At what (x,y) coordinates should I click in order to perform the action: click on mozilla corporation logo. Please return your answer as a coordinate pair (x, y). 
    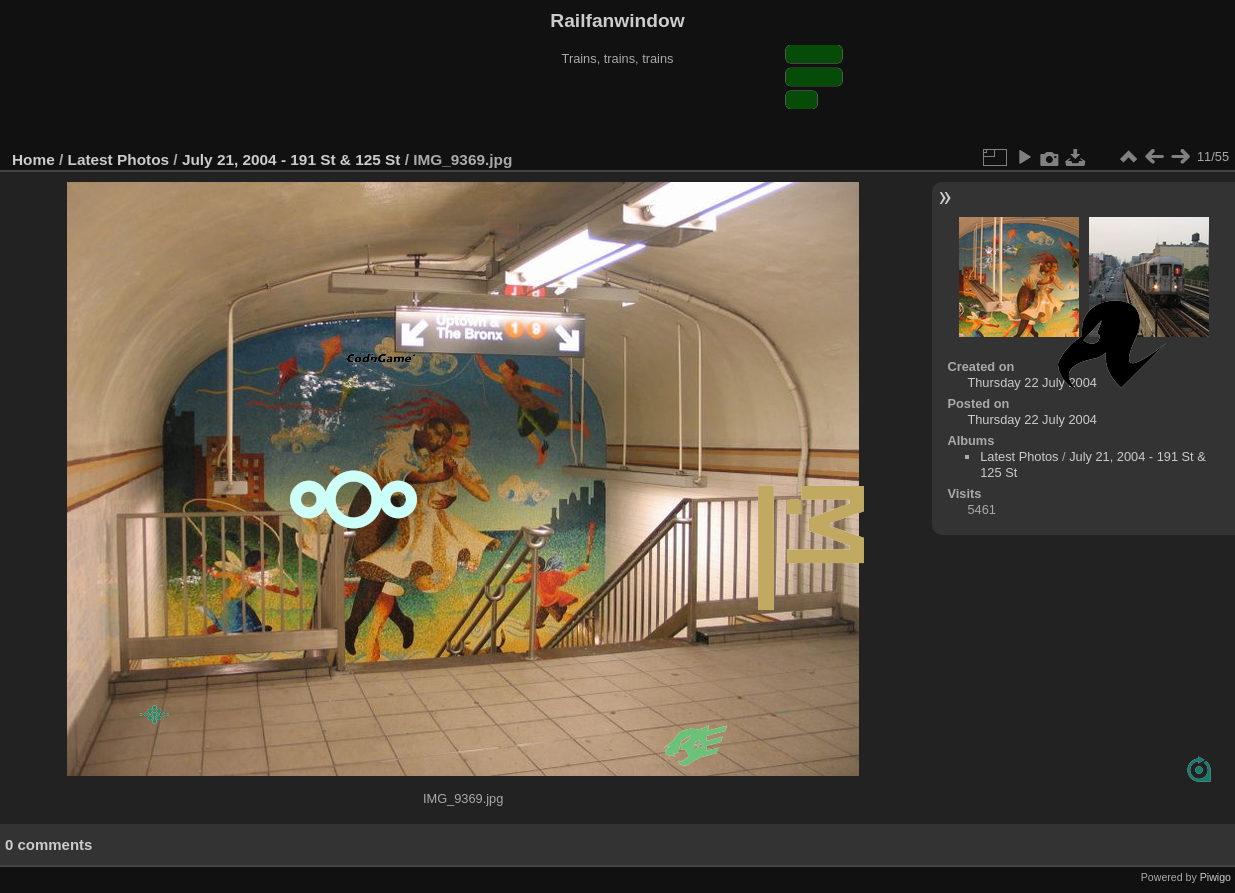
    Looking at the image, I should click on (811, 548).